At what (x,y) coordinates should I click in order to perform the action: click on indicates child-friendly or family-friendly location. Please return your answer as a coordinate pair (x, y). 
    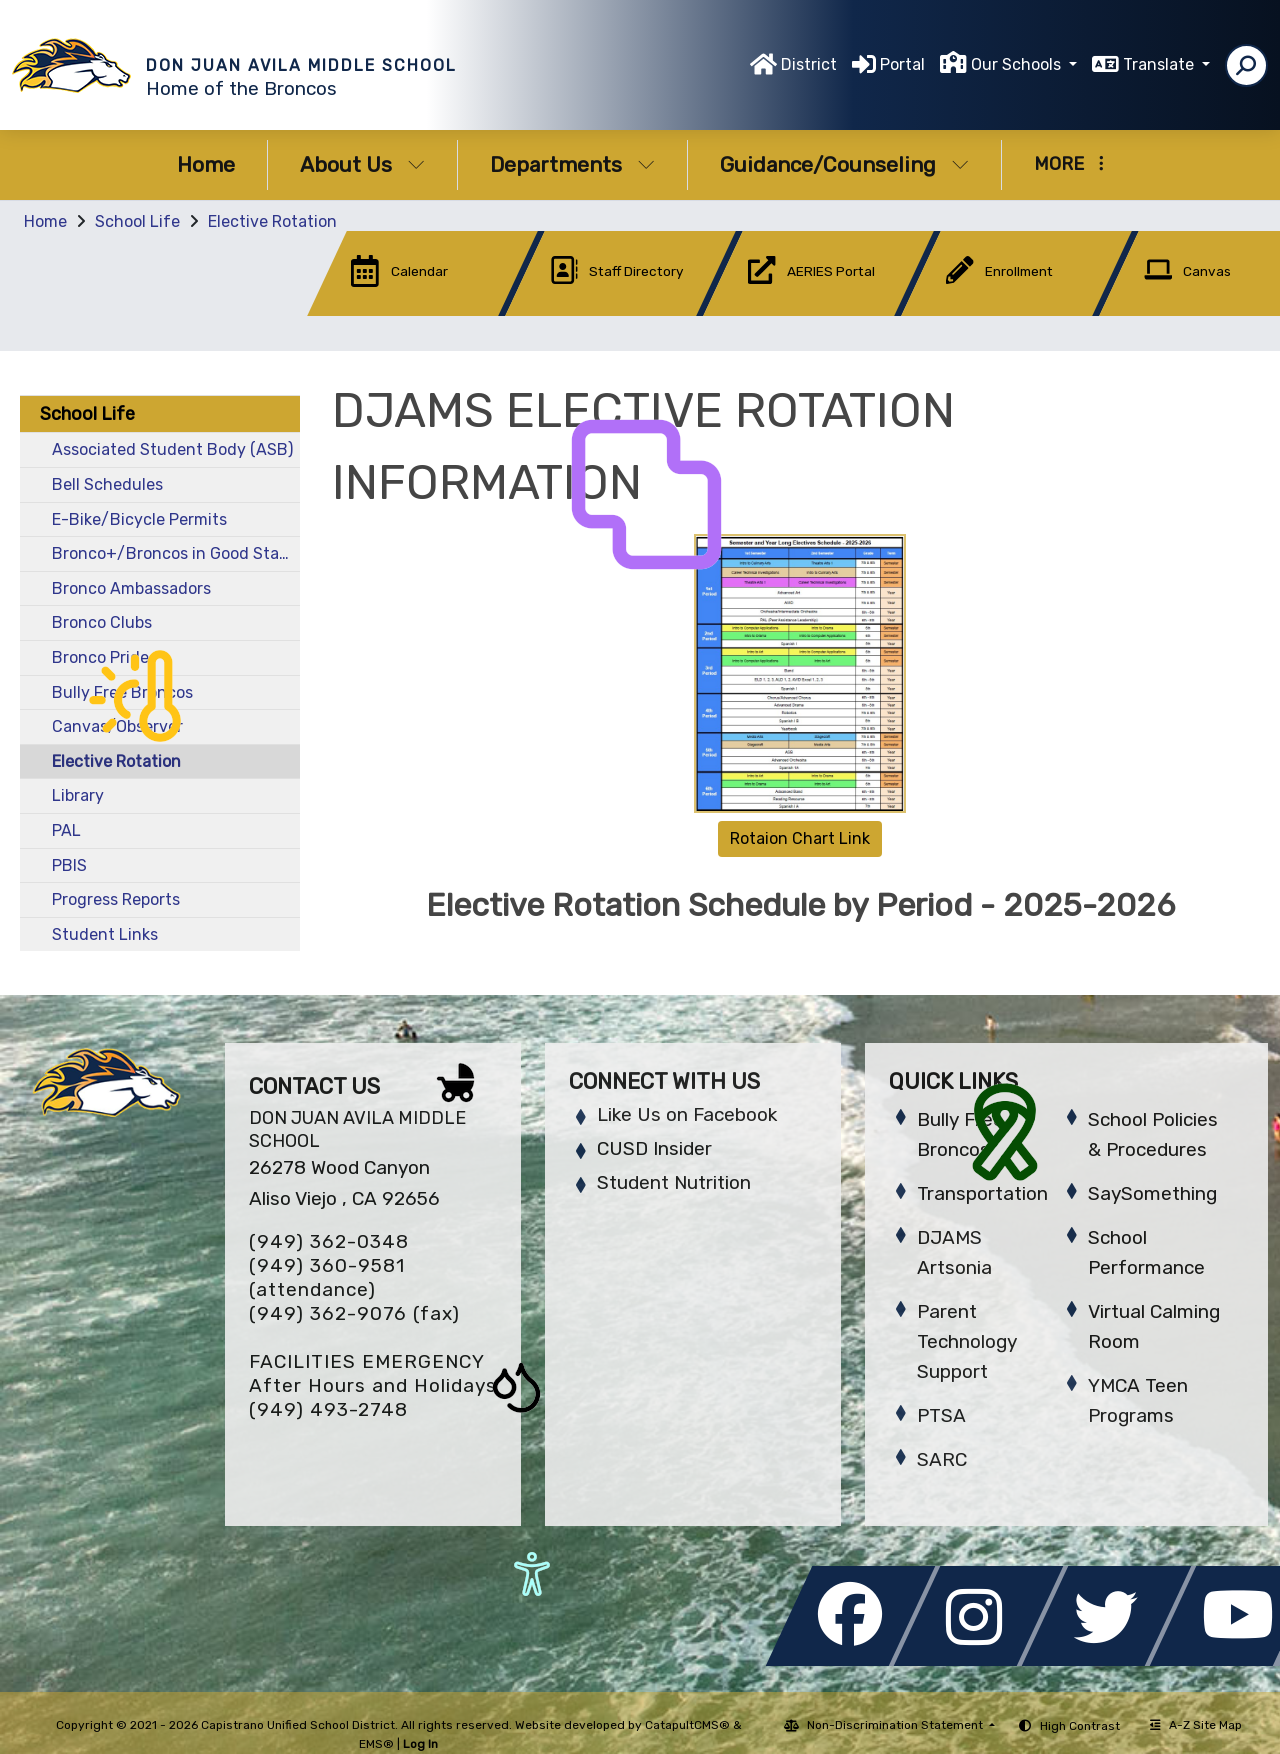
    Looking at the image, I should click on (456, 1082).